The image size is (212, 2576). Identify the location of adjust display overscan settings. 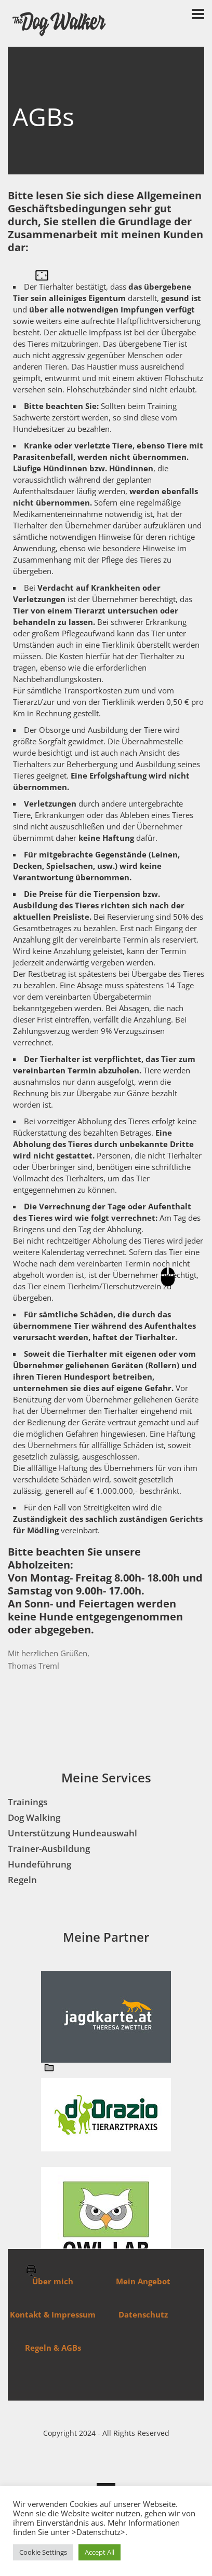
(42, 275).